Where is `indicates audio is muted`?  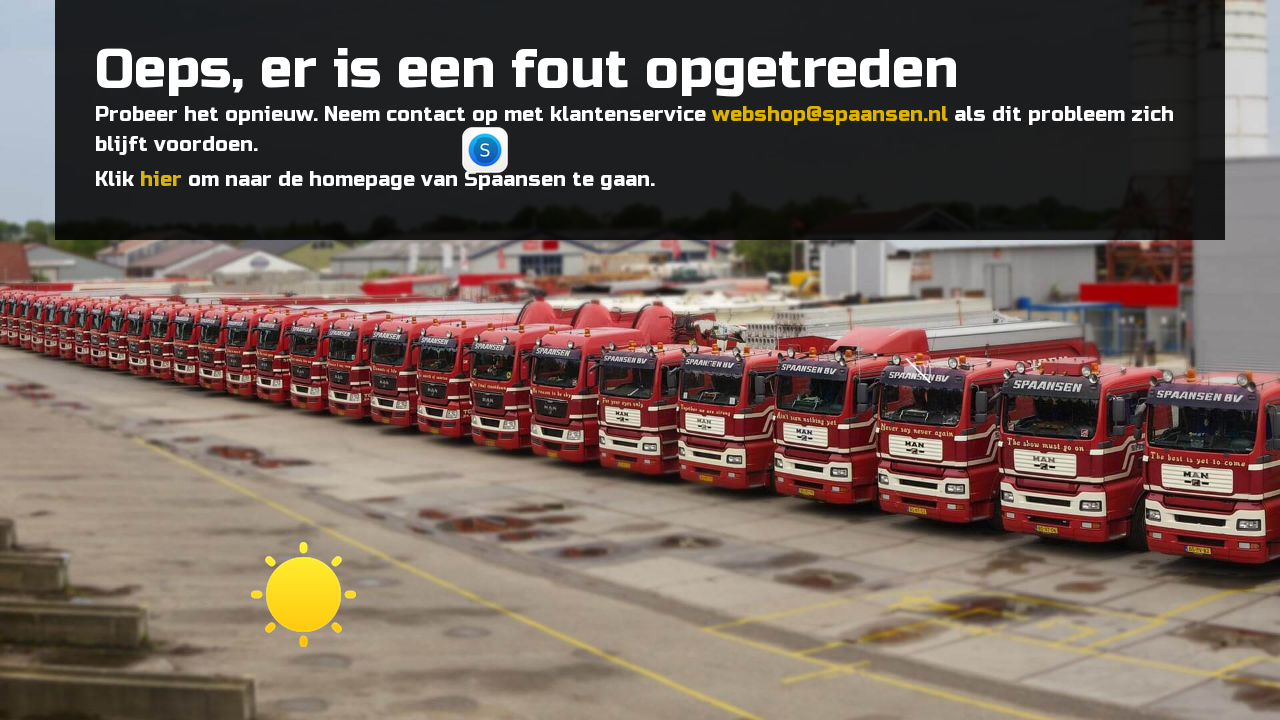
indicates audio is muted is located at coordinates (917, 370).